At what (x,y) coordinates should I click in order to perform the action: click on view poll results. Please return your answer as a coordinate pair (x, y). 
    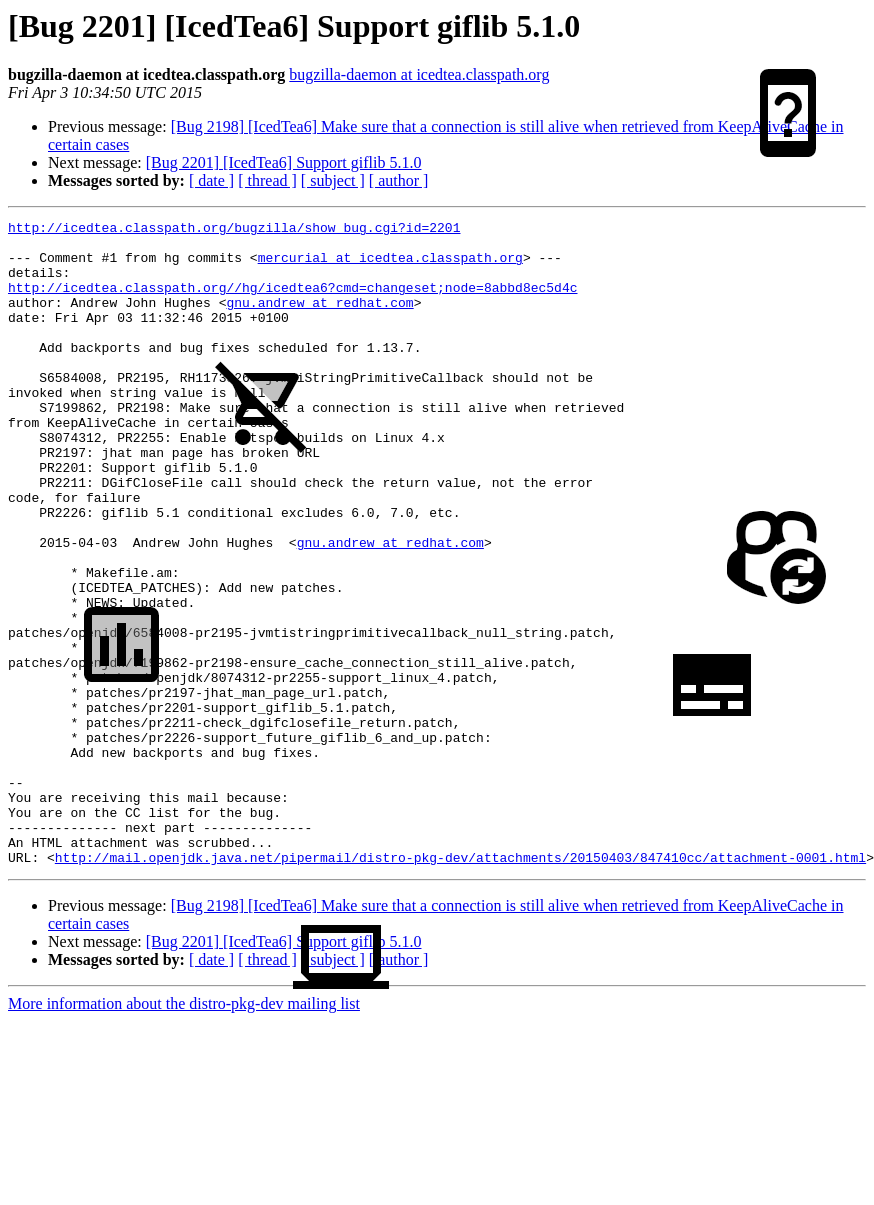
    Looking at the image, I should click on (121, 644).